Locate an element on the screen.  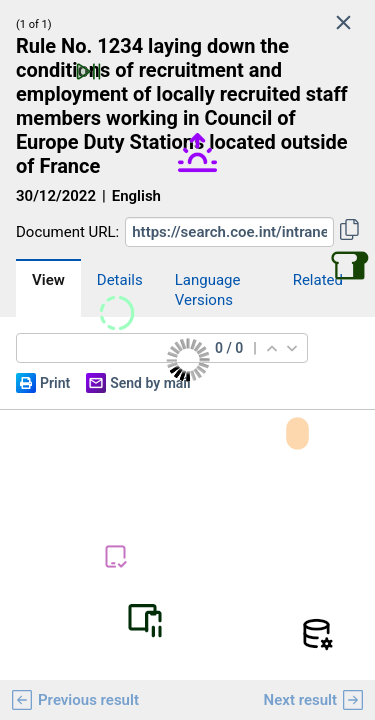
ipad successfully connected or paired is located at coordinates (115, 556).